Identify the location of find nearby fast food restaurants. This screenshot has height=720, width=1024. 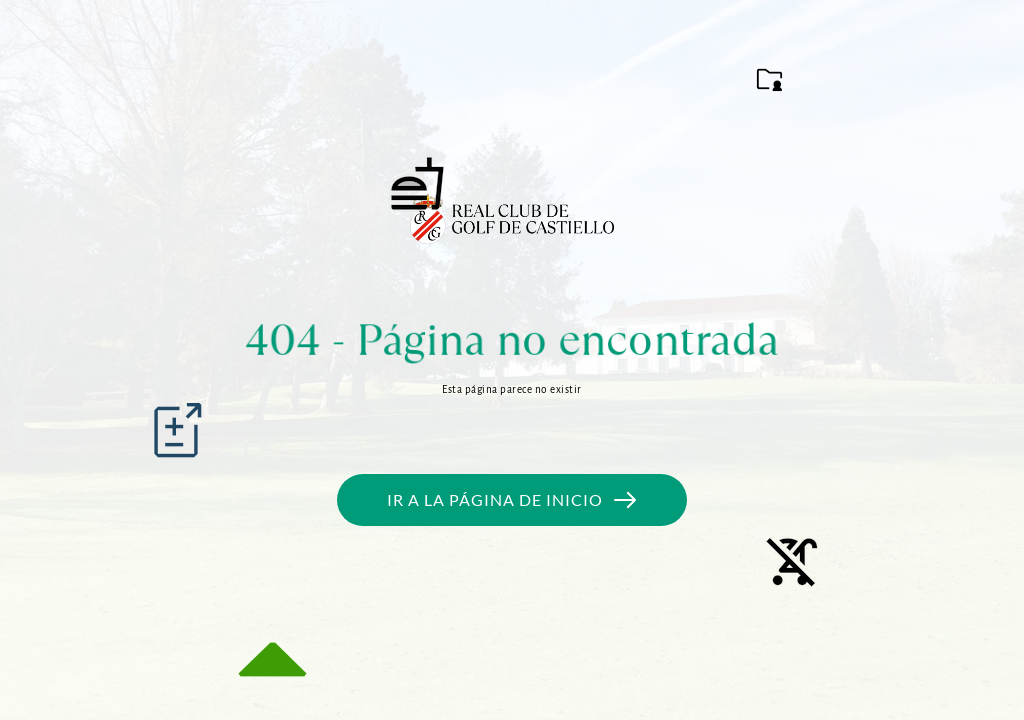
(417, 183).